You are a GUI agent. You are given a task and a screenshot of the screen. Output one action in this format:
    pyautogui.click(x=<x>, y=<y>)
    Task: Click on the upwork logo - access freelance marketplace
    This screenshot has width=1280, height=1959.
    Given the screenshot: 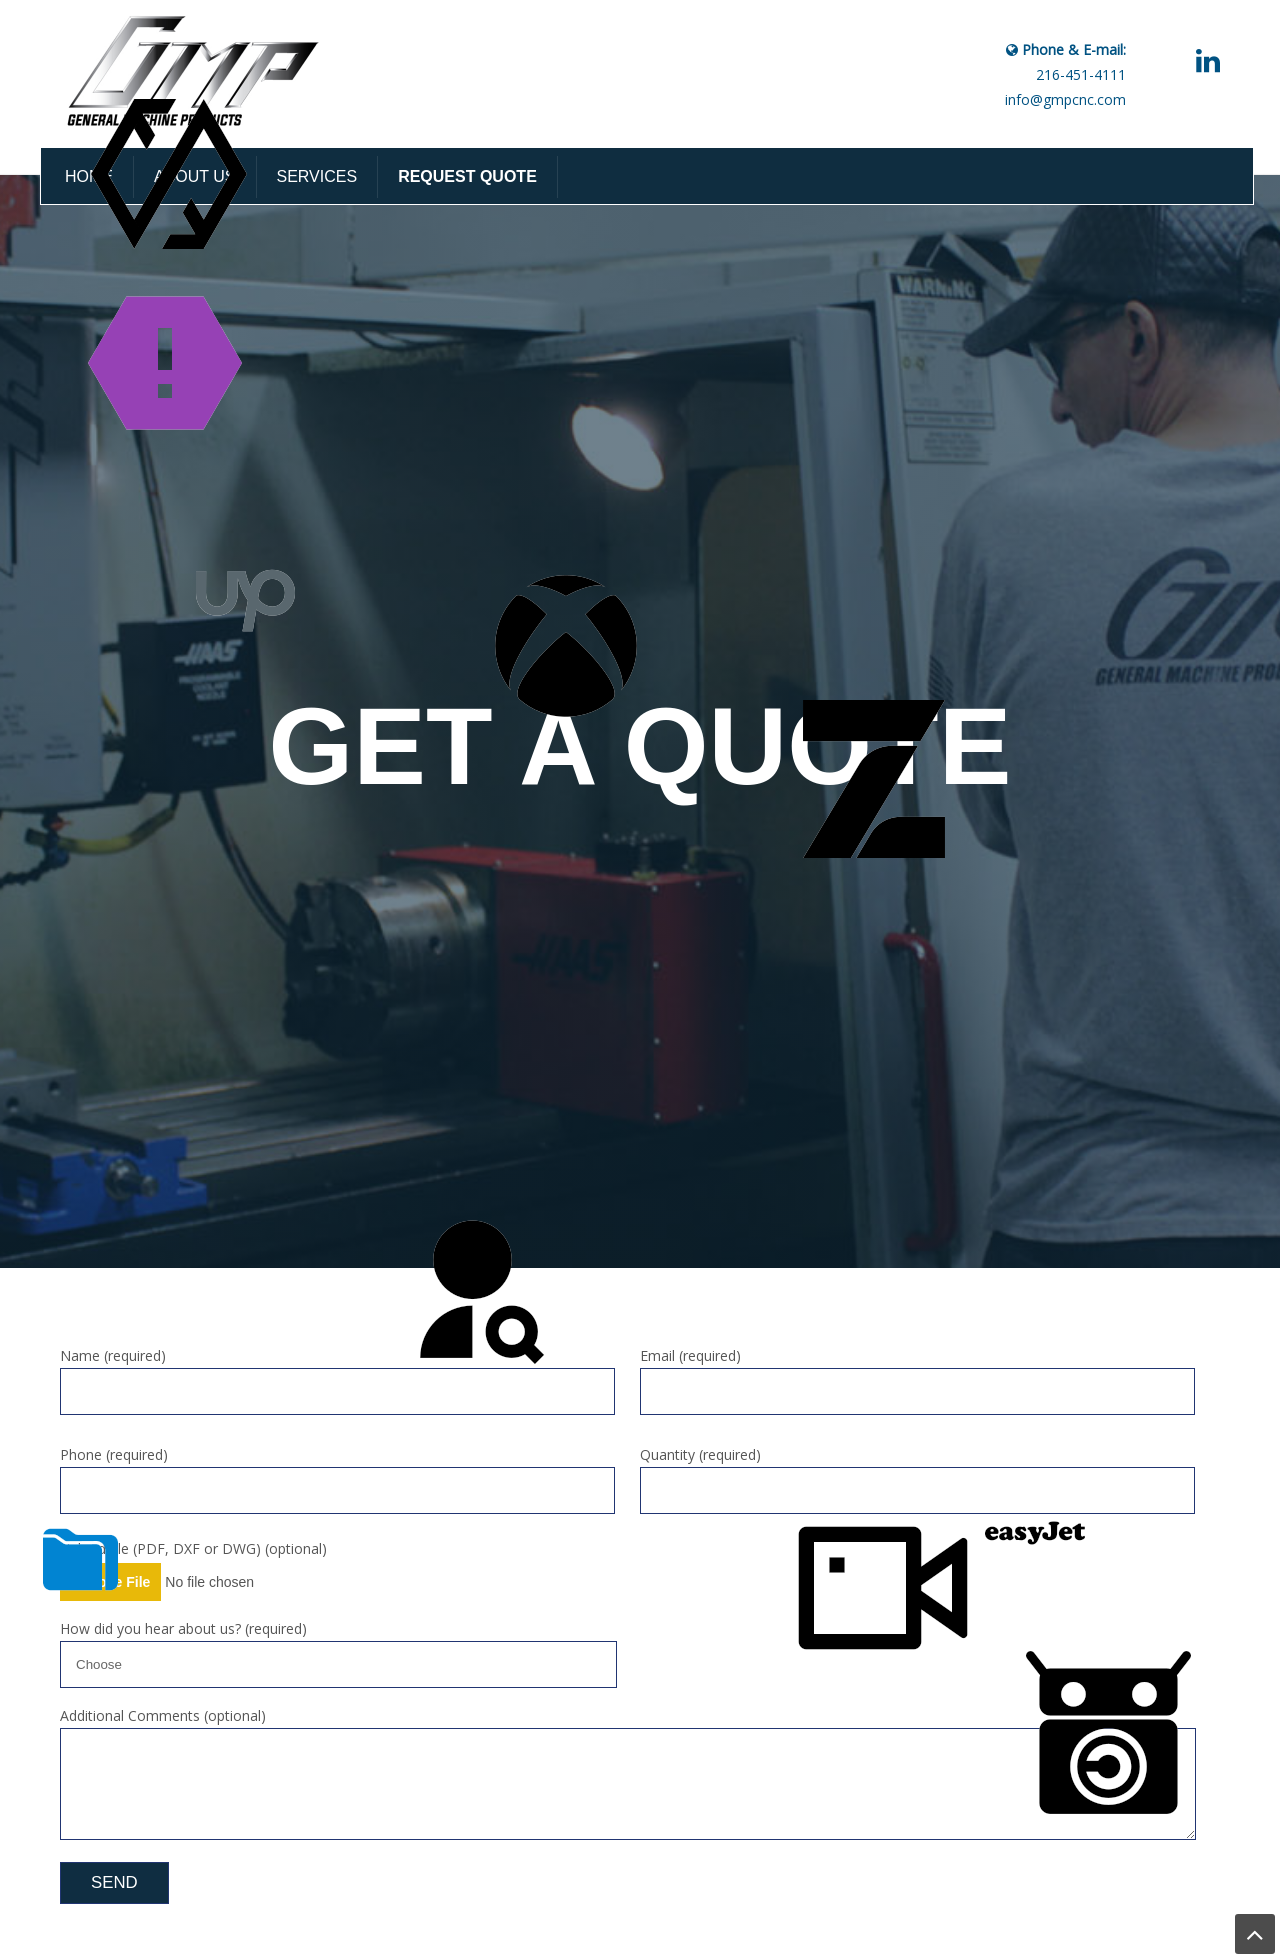 What is the action you would take?
    pyautogui.click(x=245, y=600)
    